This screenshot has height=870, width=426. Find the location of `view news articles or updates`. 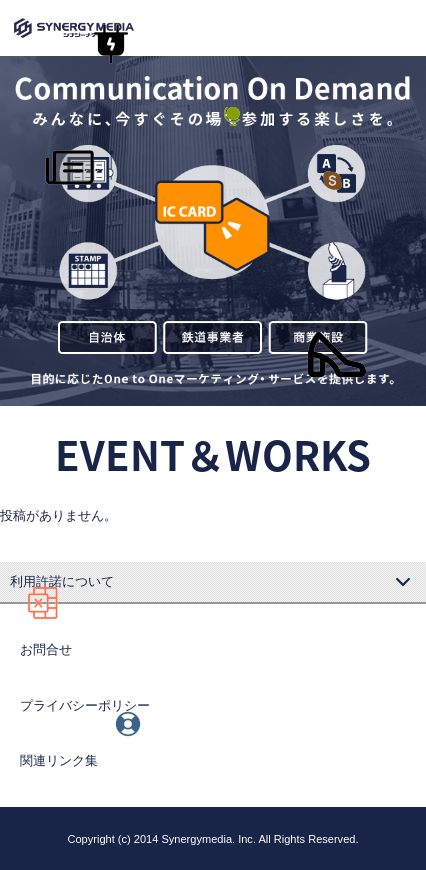

view news articles or updates is located at coordinates (71, 167).